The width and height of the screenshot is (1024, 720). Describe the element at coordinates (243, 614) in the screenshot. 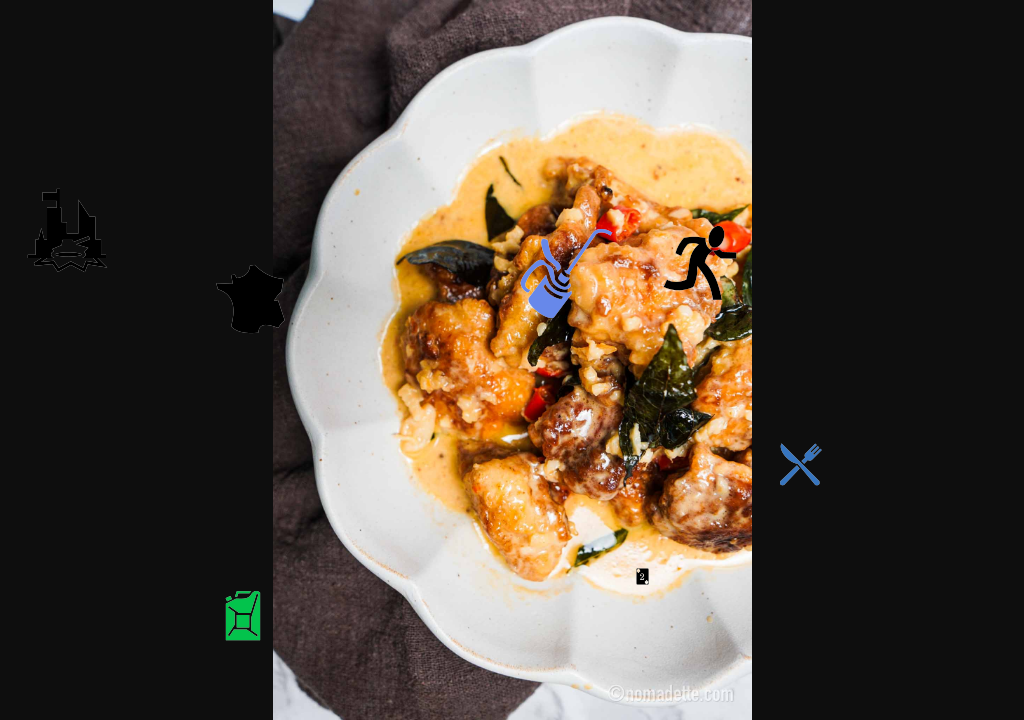

I see `fuel or gas container item in game inventory` at that location.